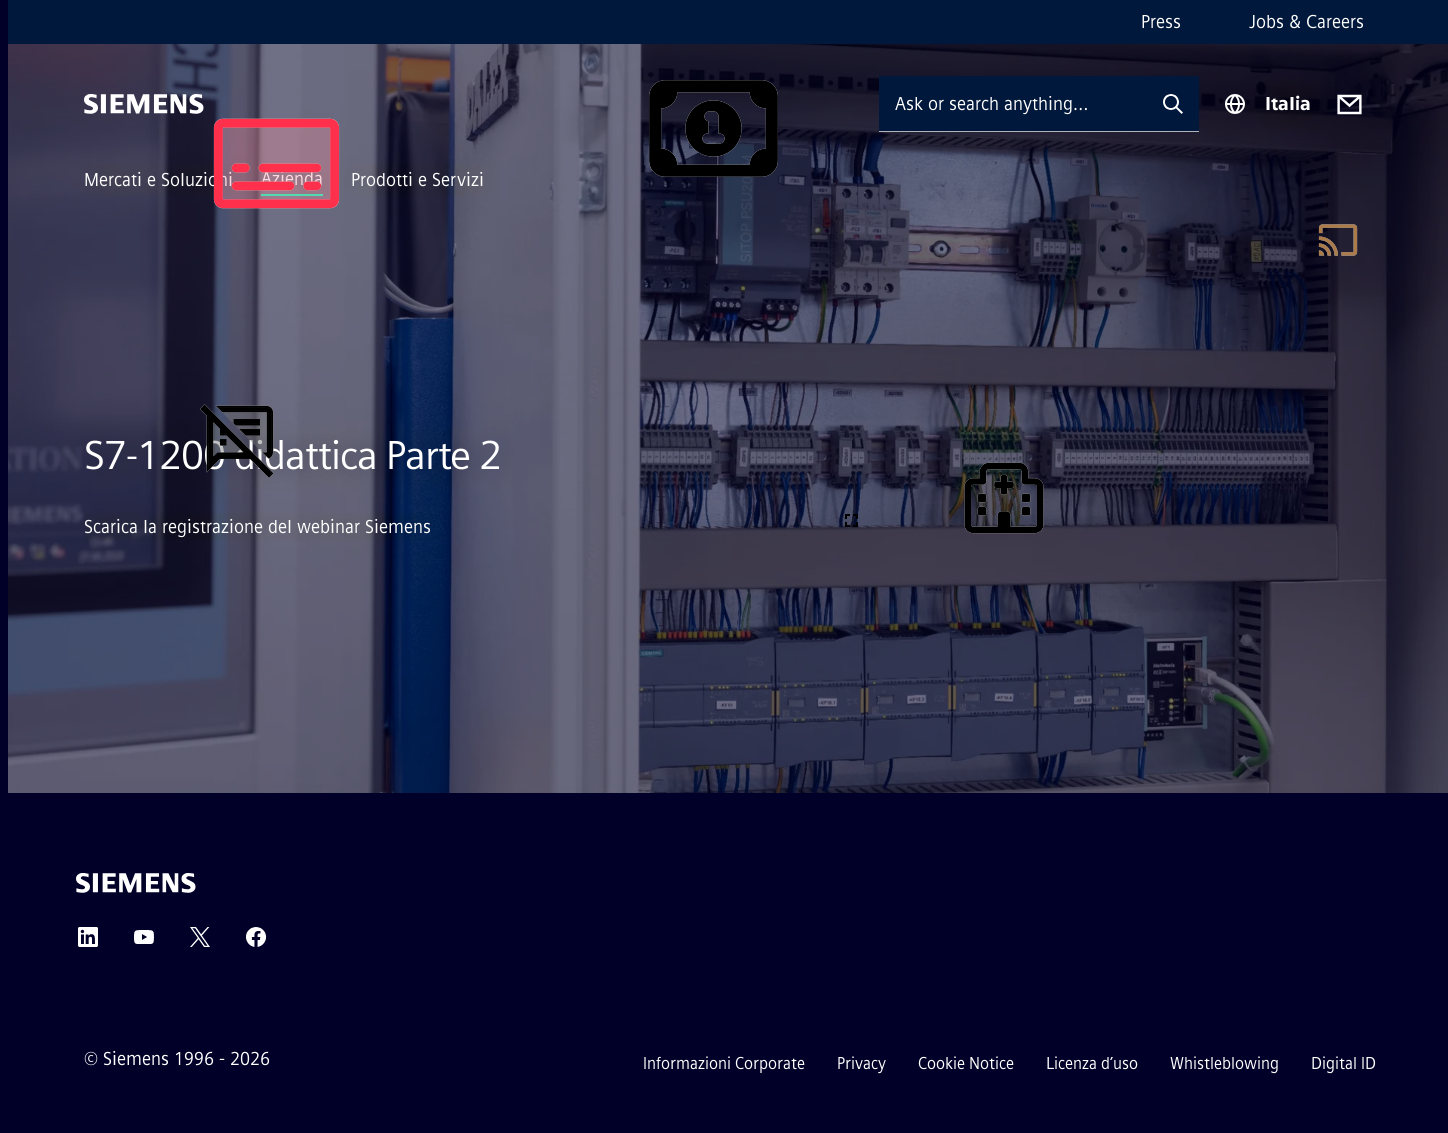 The height and width of the screenshot is (1133, 1448). Describe the element at coordinates (1338, 240) in the screenshot. I see `cast media to a chromecast device` at that location.